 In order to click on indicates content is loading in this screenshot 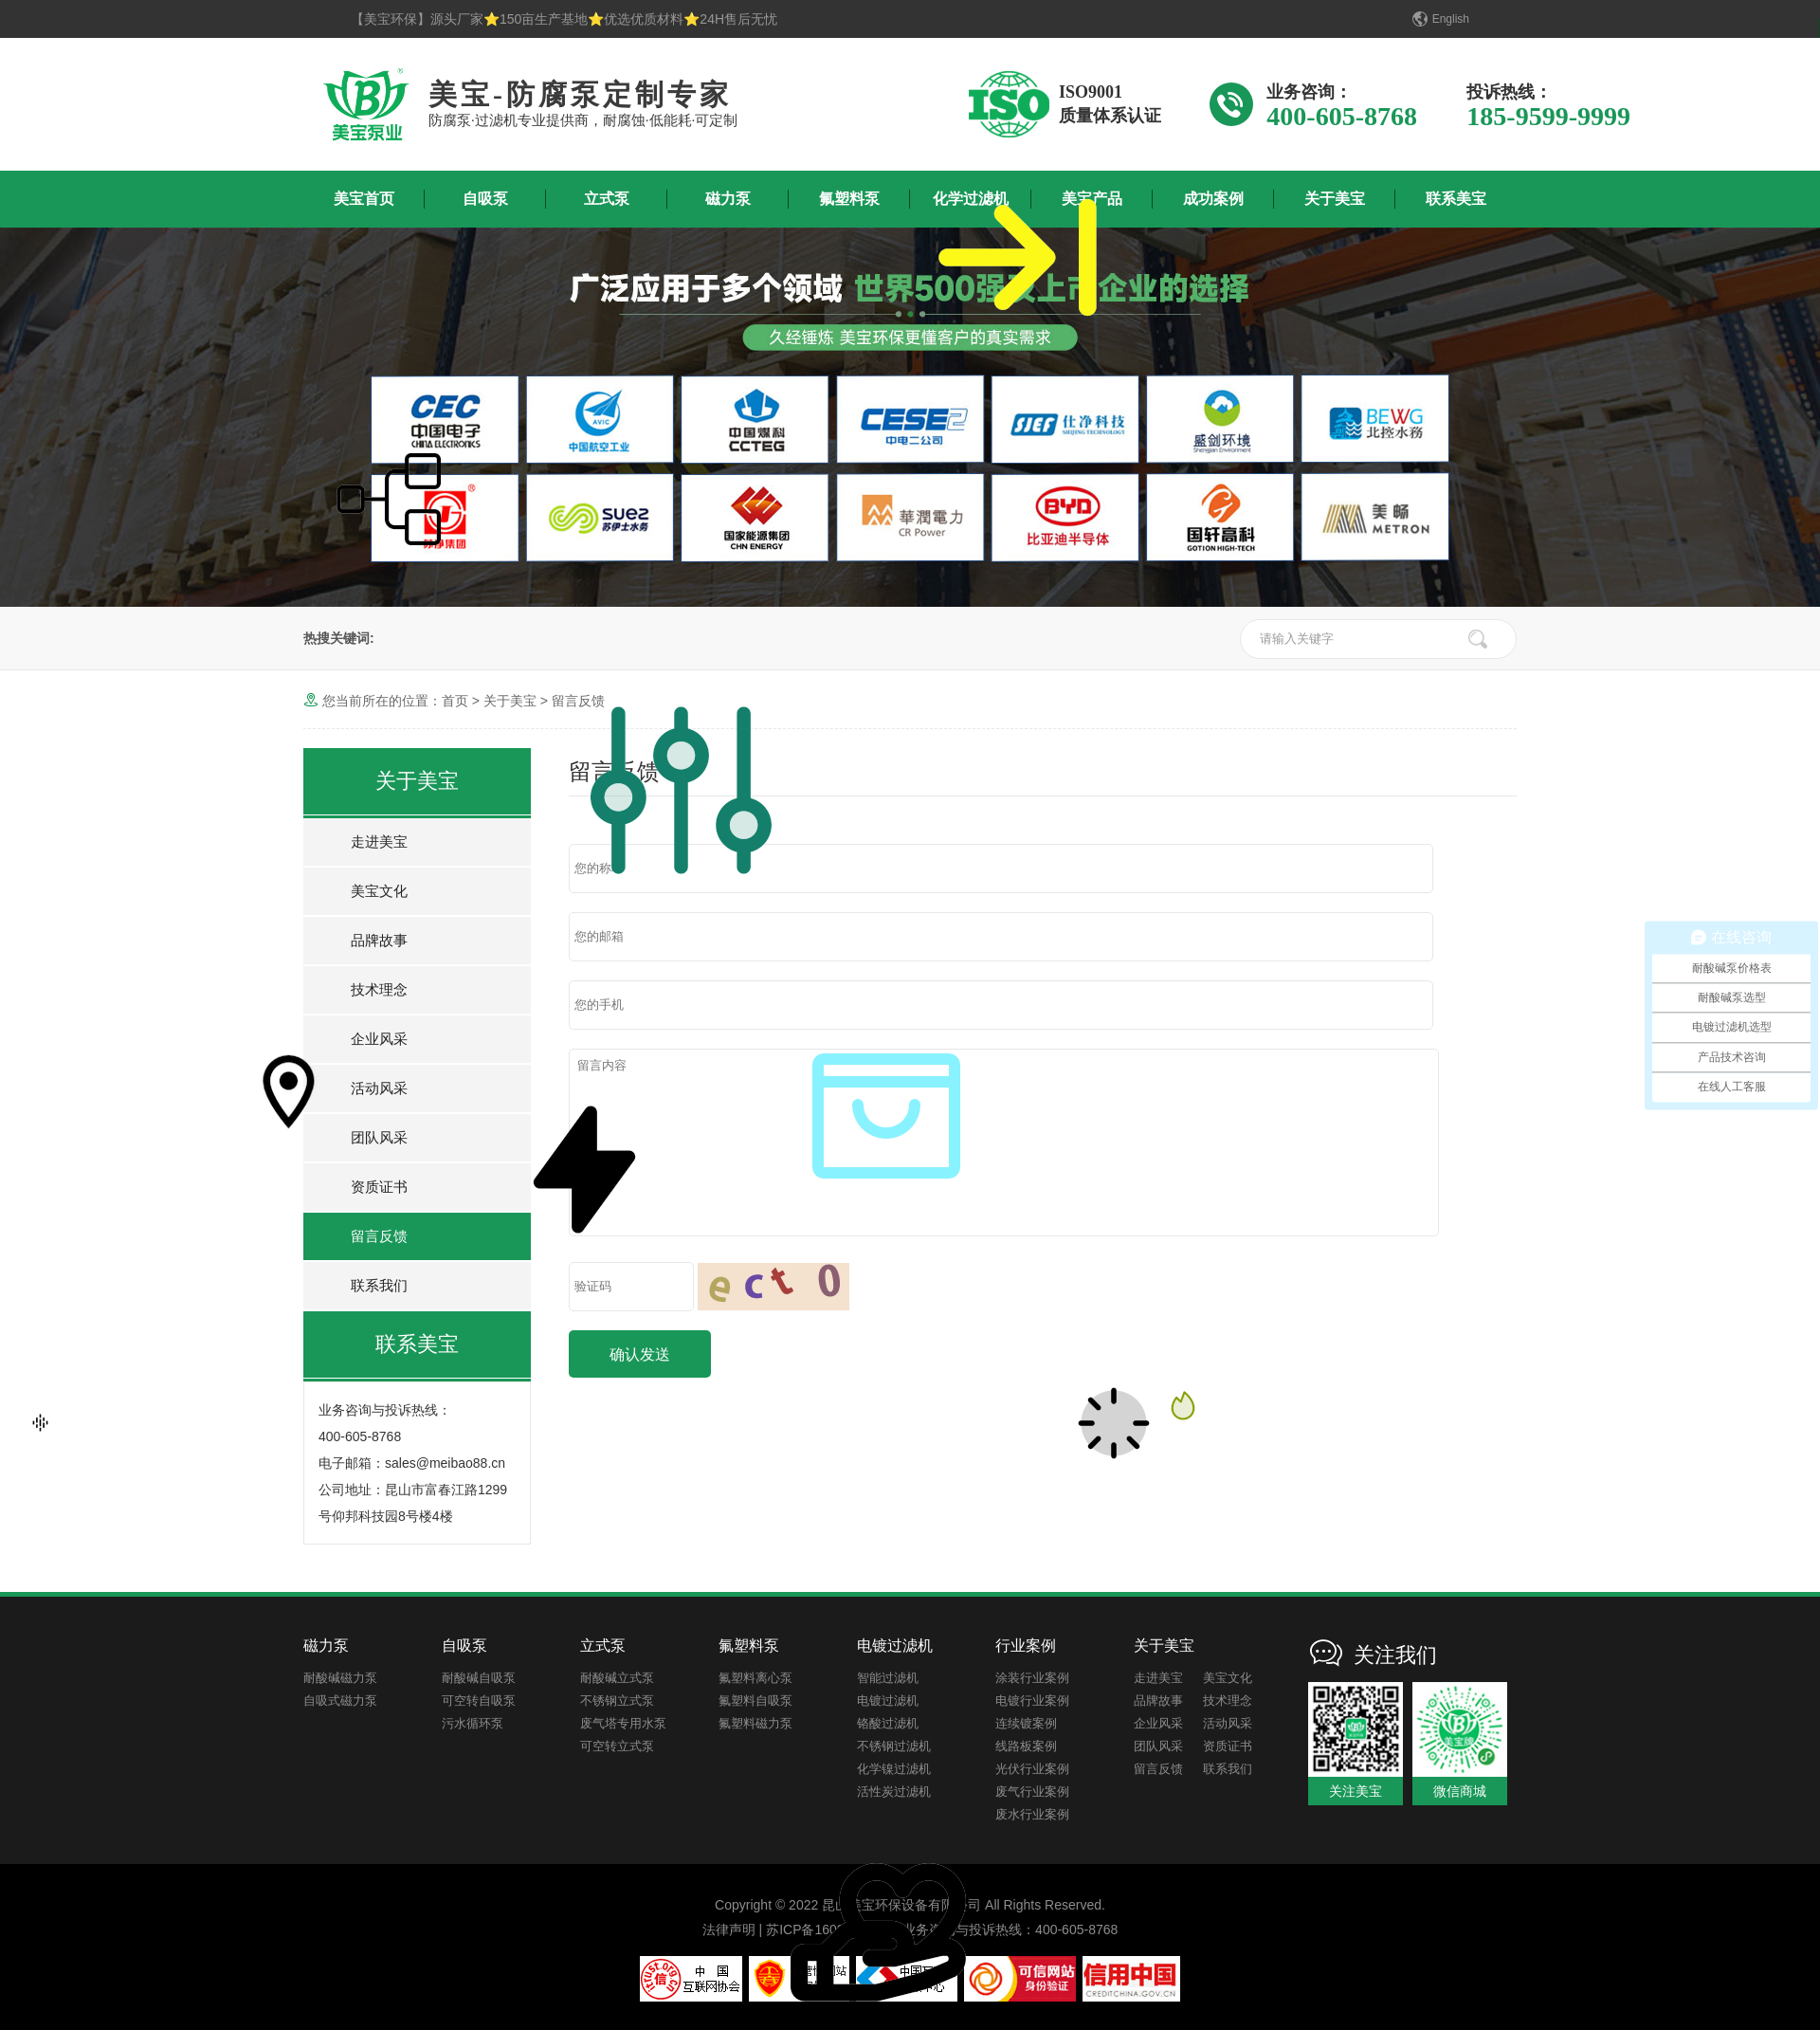, I will do `click(1114, 1423)`.